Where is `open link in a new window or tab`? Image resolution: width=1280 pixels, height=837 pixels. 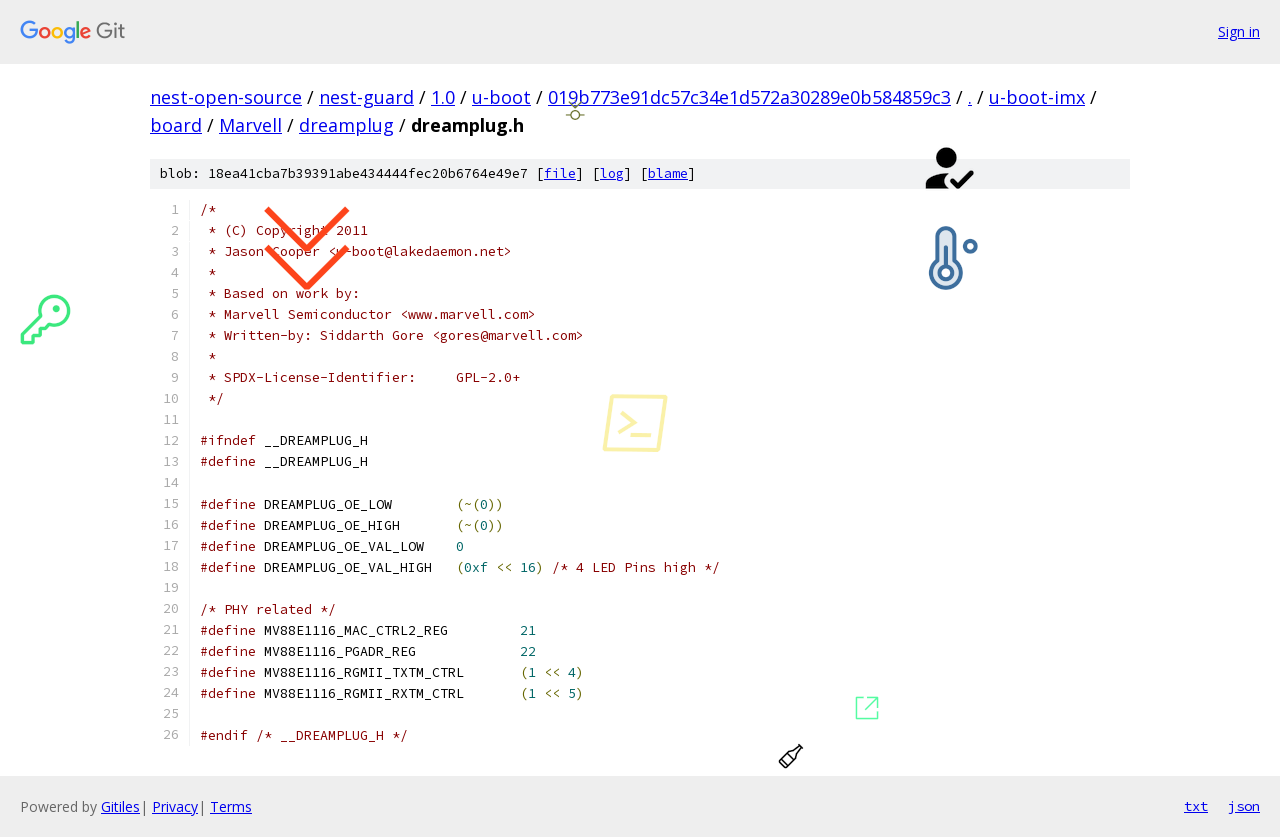
open link in a new window or tab is located at coordinates (867, 708).